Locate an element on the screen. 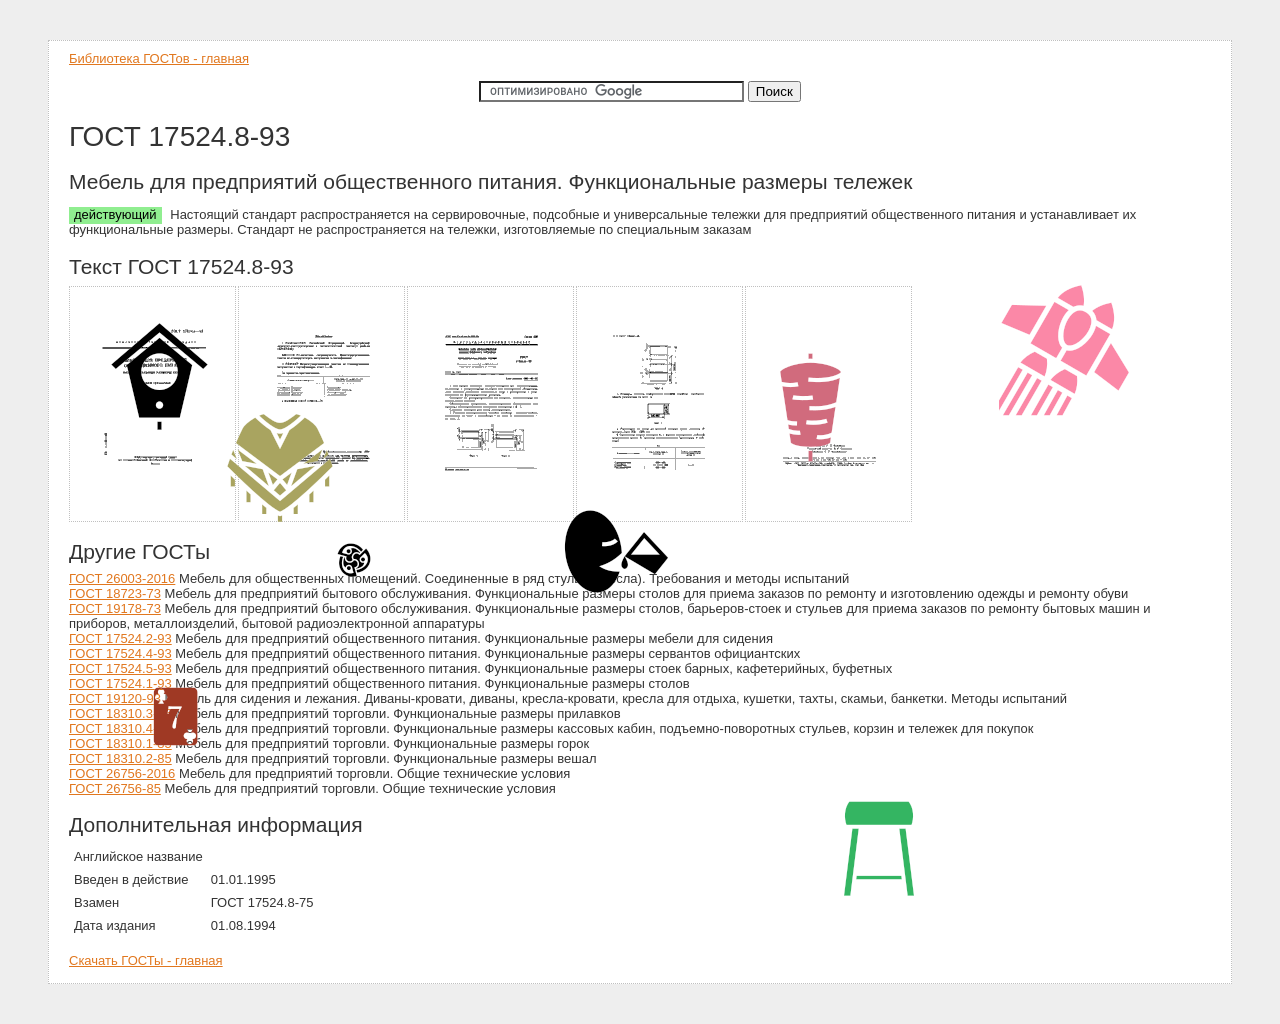  indicates maximum security or multi-factor authentication enabled is located at coordinates (354, 560).